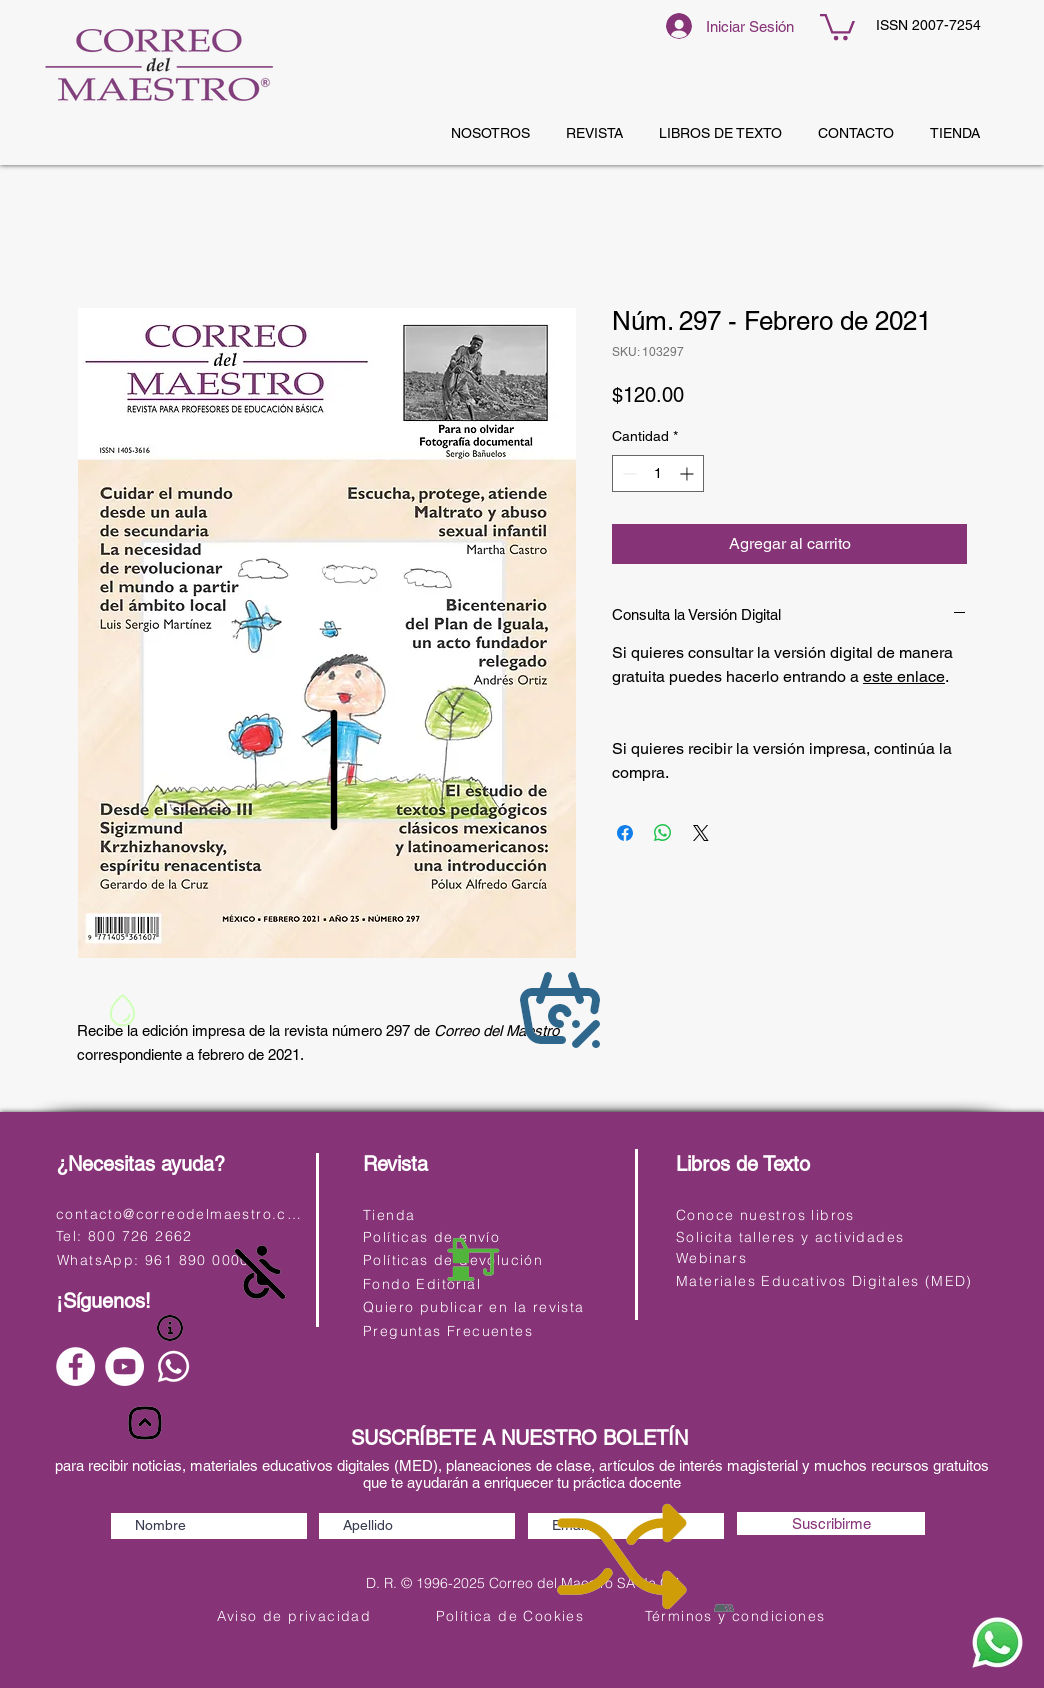  I want to click on adjust water or hydration settings, so click(122, 1011).